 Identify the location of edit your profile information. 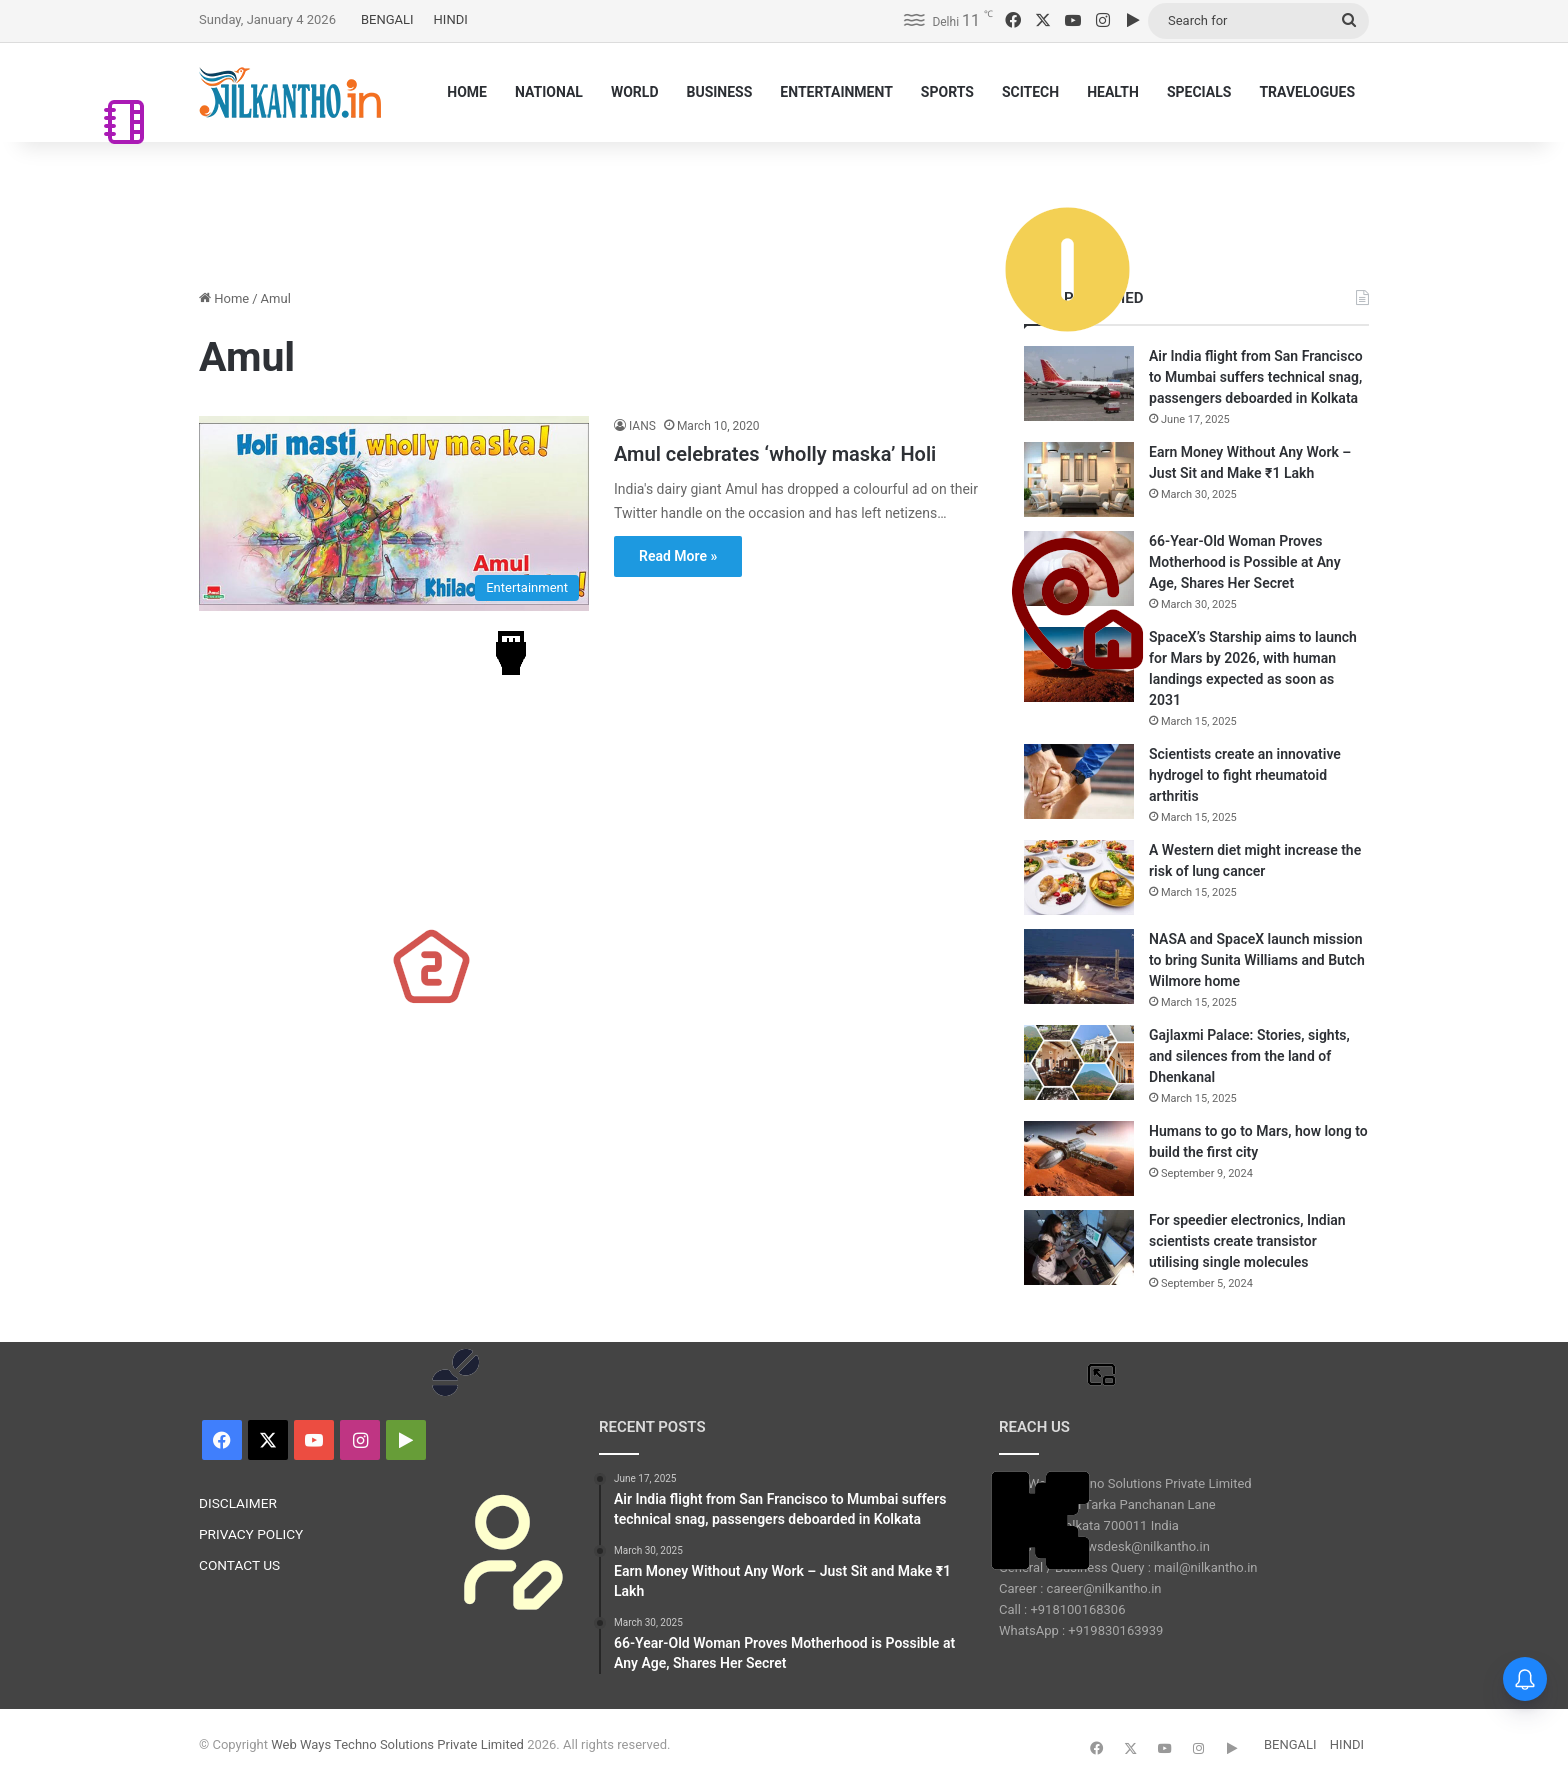
(502, 1549).